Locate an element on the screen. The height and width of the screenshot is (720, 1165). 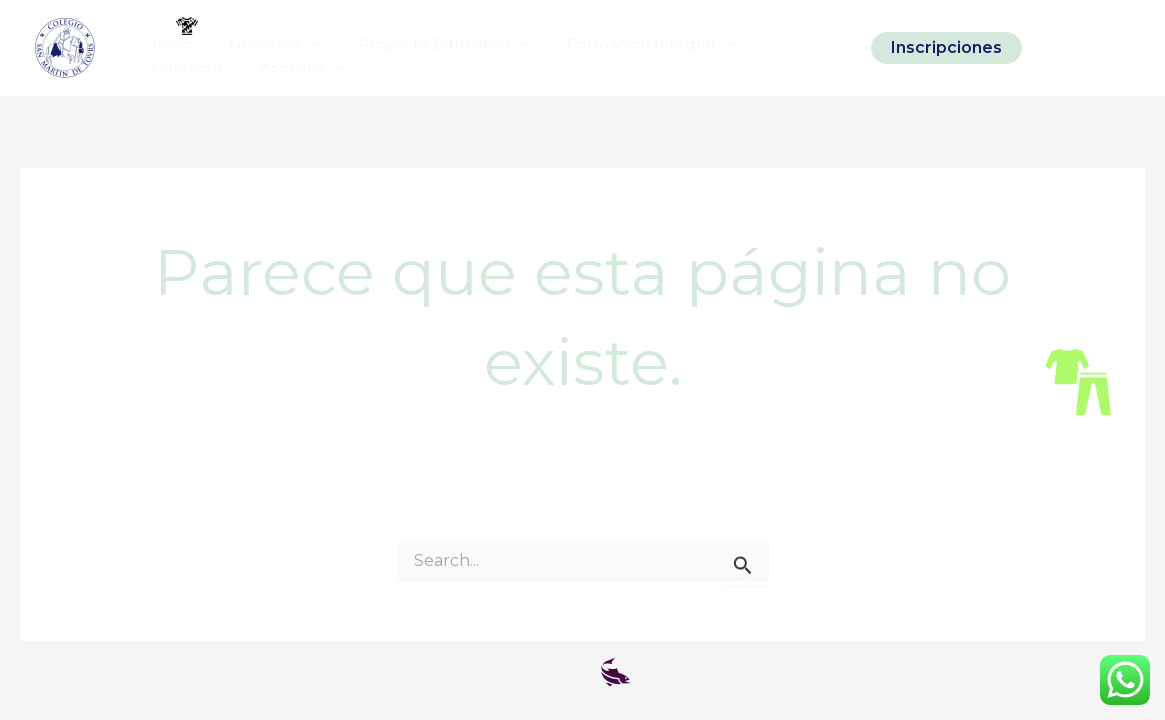
equip scale mail armor is located at coordinates (187, 26).